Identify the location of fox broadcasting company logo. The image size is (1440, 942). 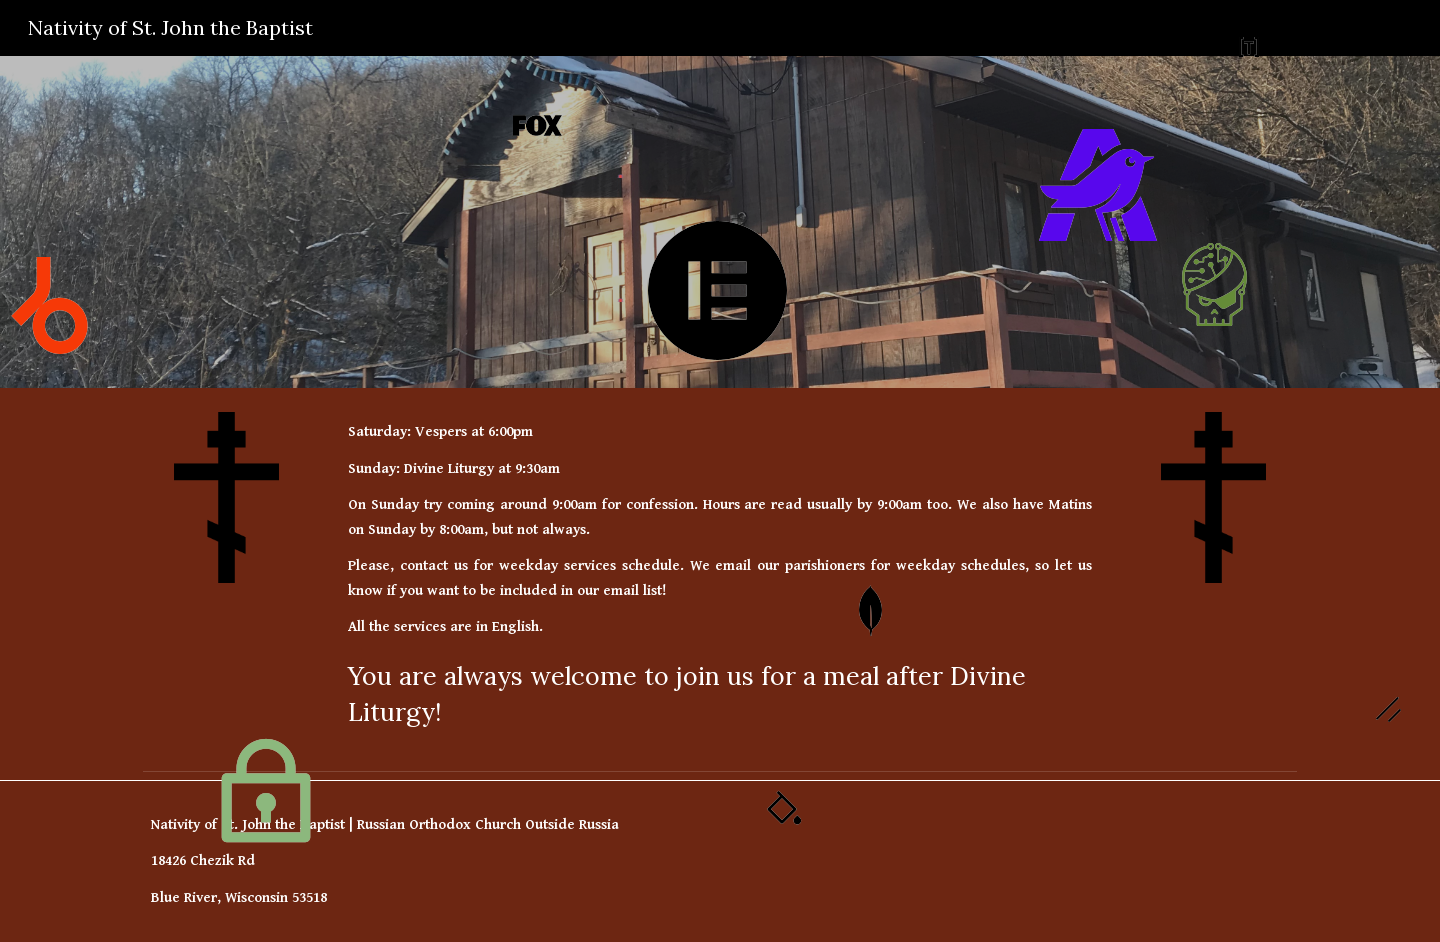
(537, 125).